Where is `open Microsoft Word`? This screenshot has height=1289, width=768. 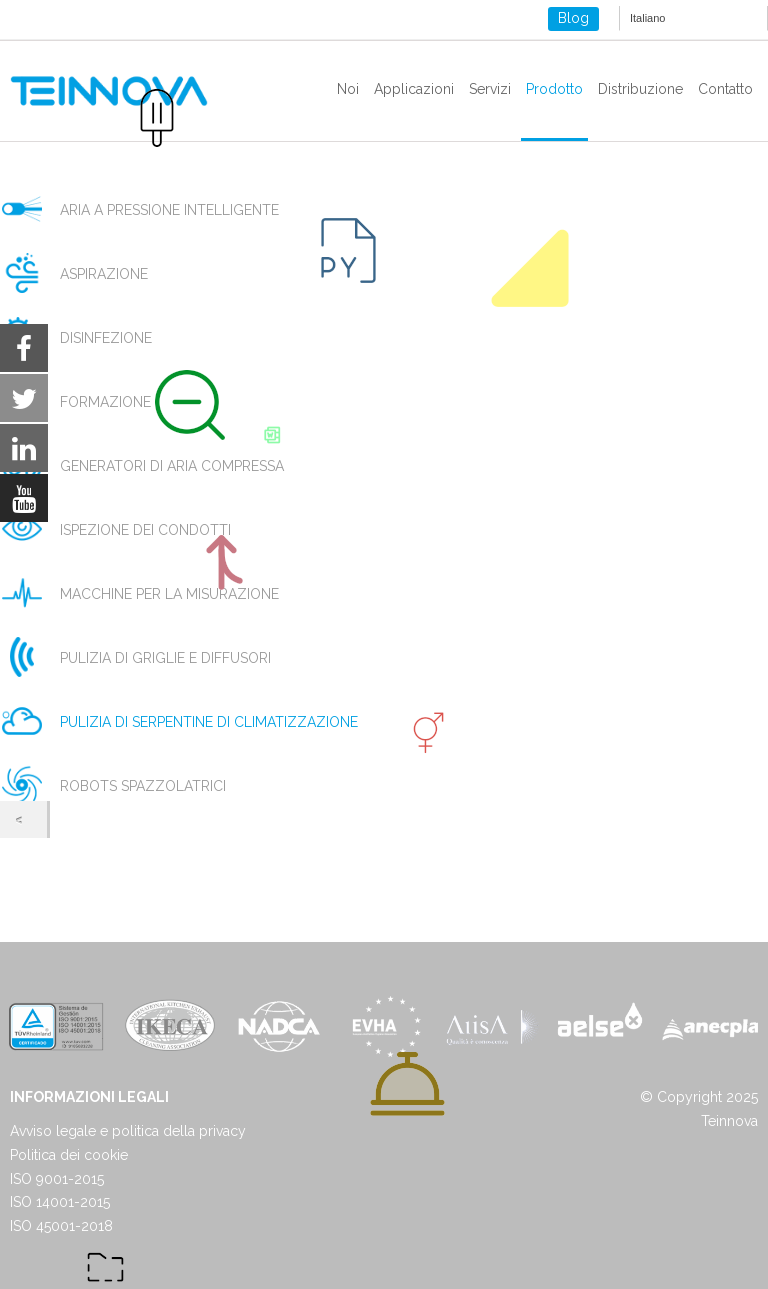
open Microsoft Word is located at coordinates (273, 435).